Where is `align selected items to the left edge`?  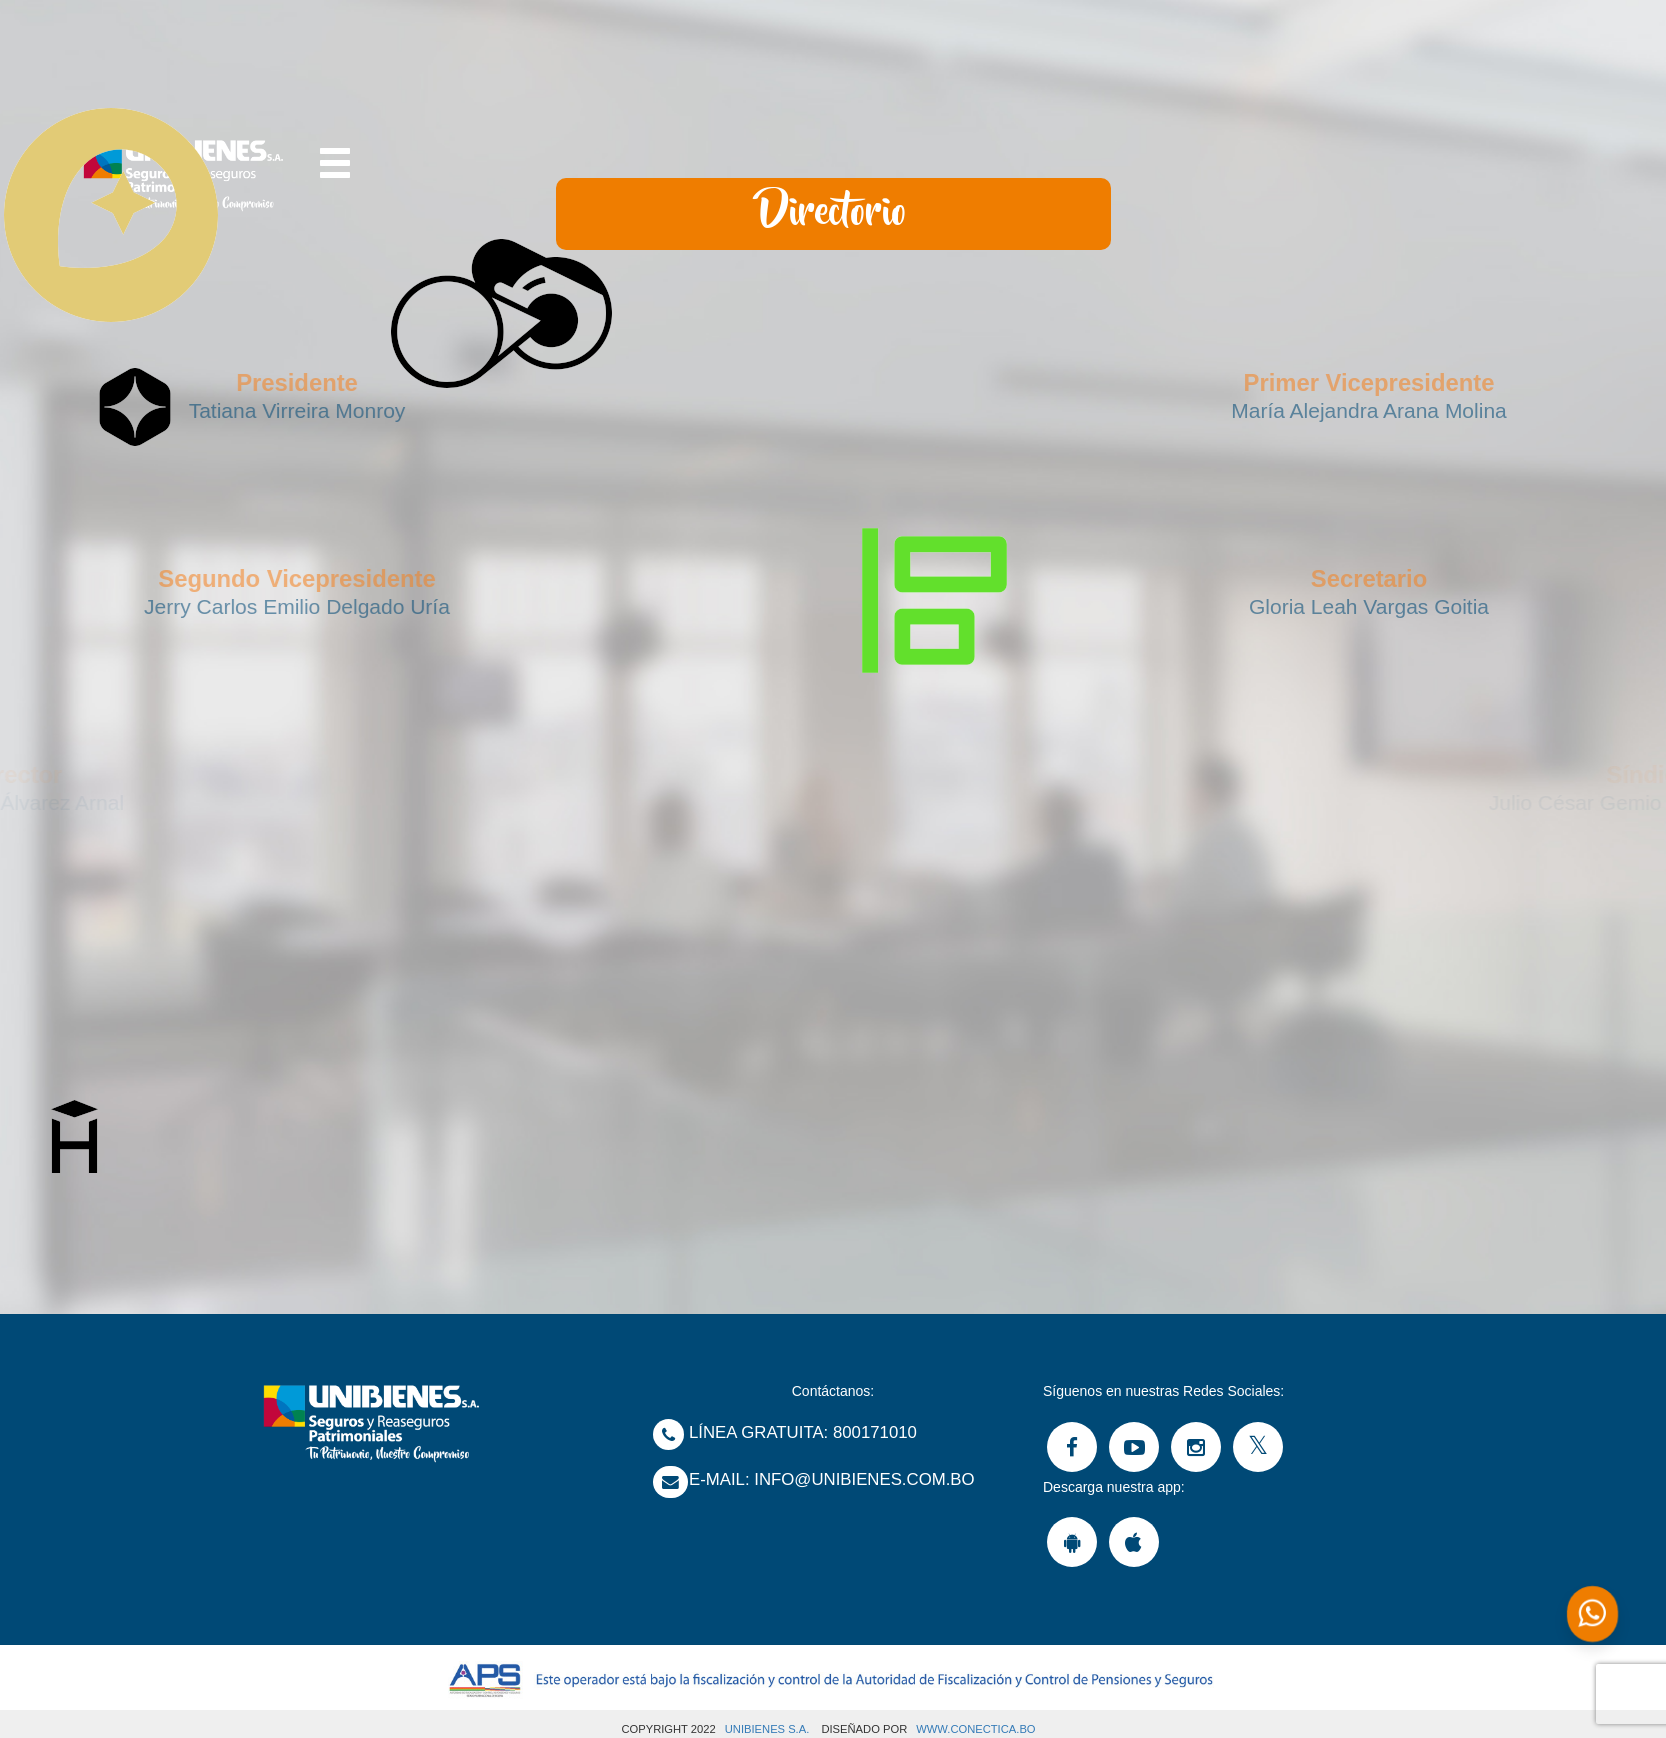 align selected items to the left edge is located at coordinates (934, 600).